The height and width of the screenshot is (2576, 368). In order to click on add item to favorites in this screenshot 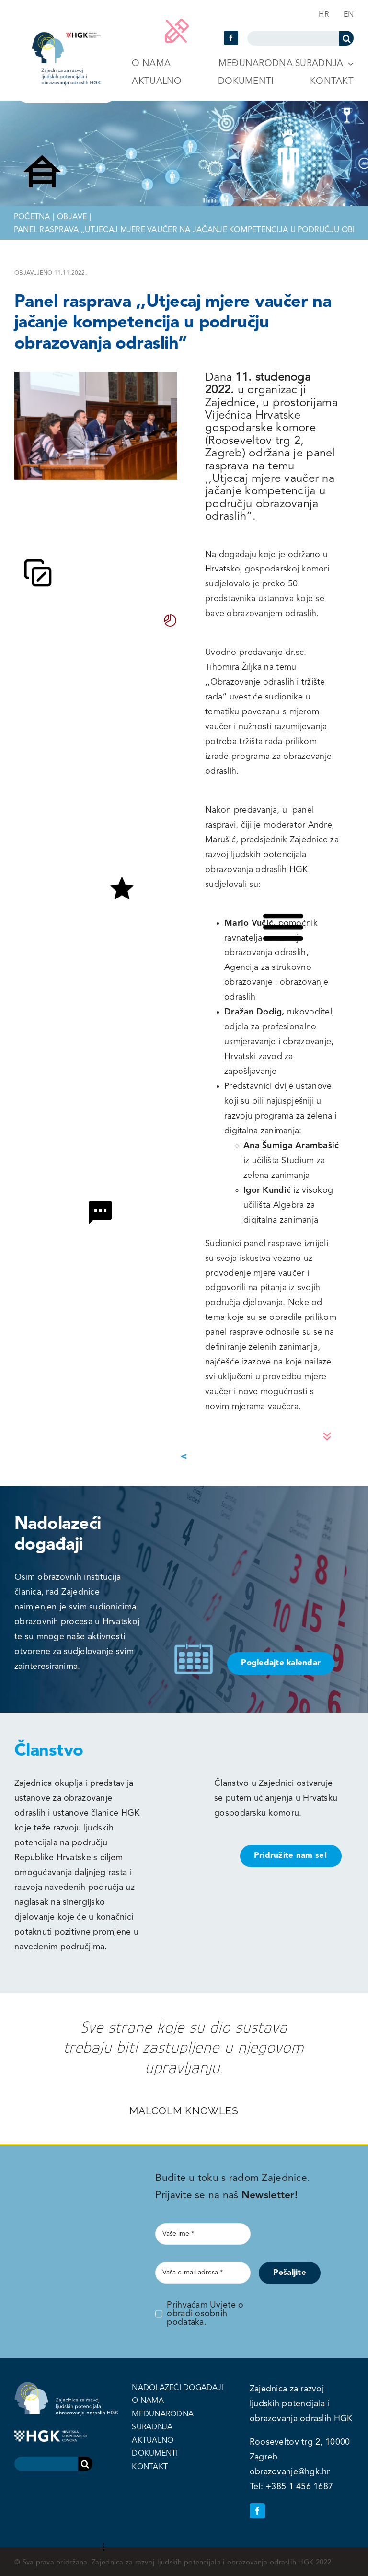, I will do `click(122, 888)`.